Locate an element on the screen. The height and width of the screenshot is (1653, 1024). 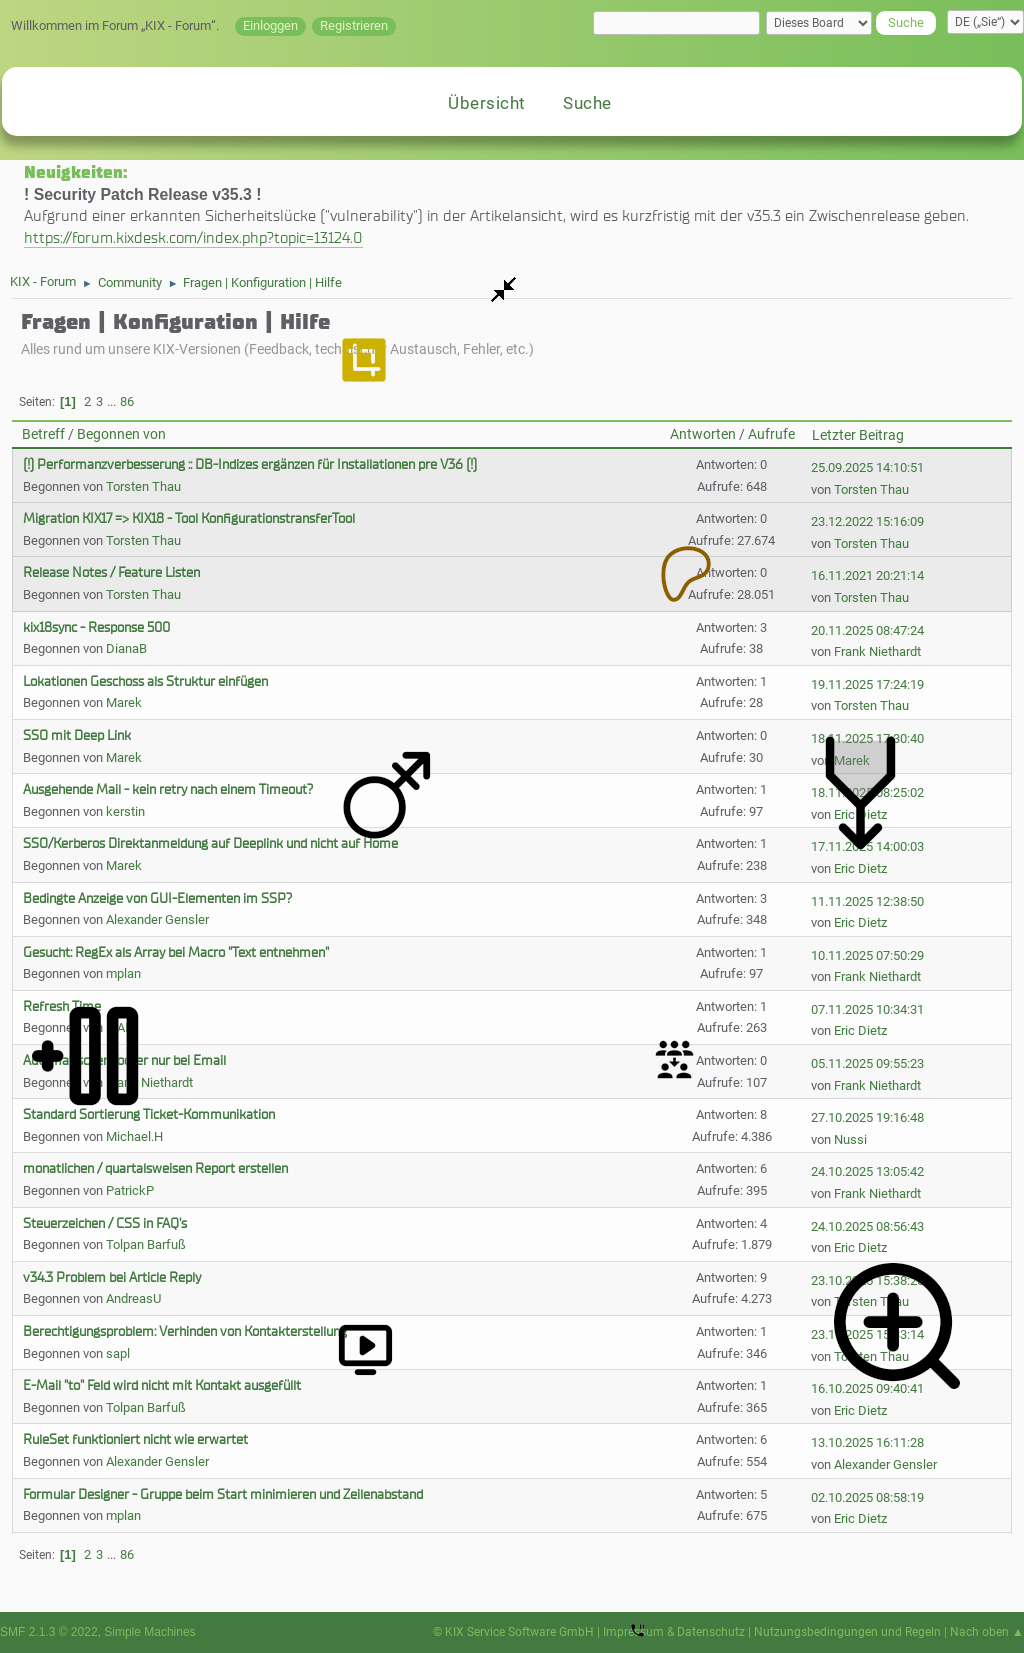
call on hold is located at coordinates (637, 1630).